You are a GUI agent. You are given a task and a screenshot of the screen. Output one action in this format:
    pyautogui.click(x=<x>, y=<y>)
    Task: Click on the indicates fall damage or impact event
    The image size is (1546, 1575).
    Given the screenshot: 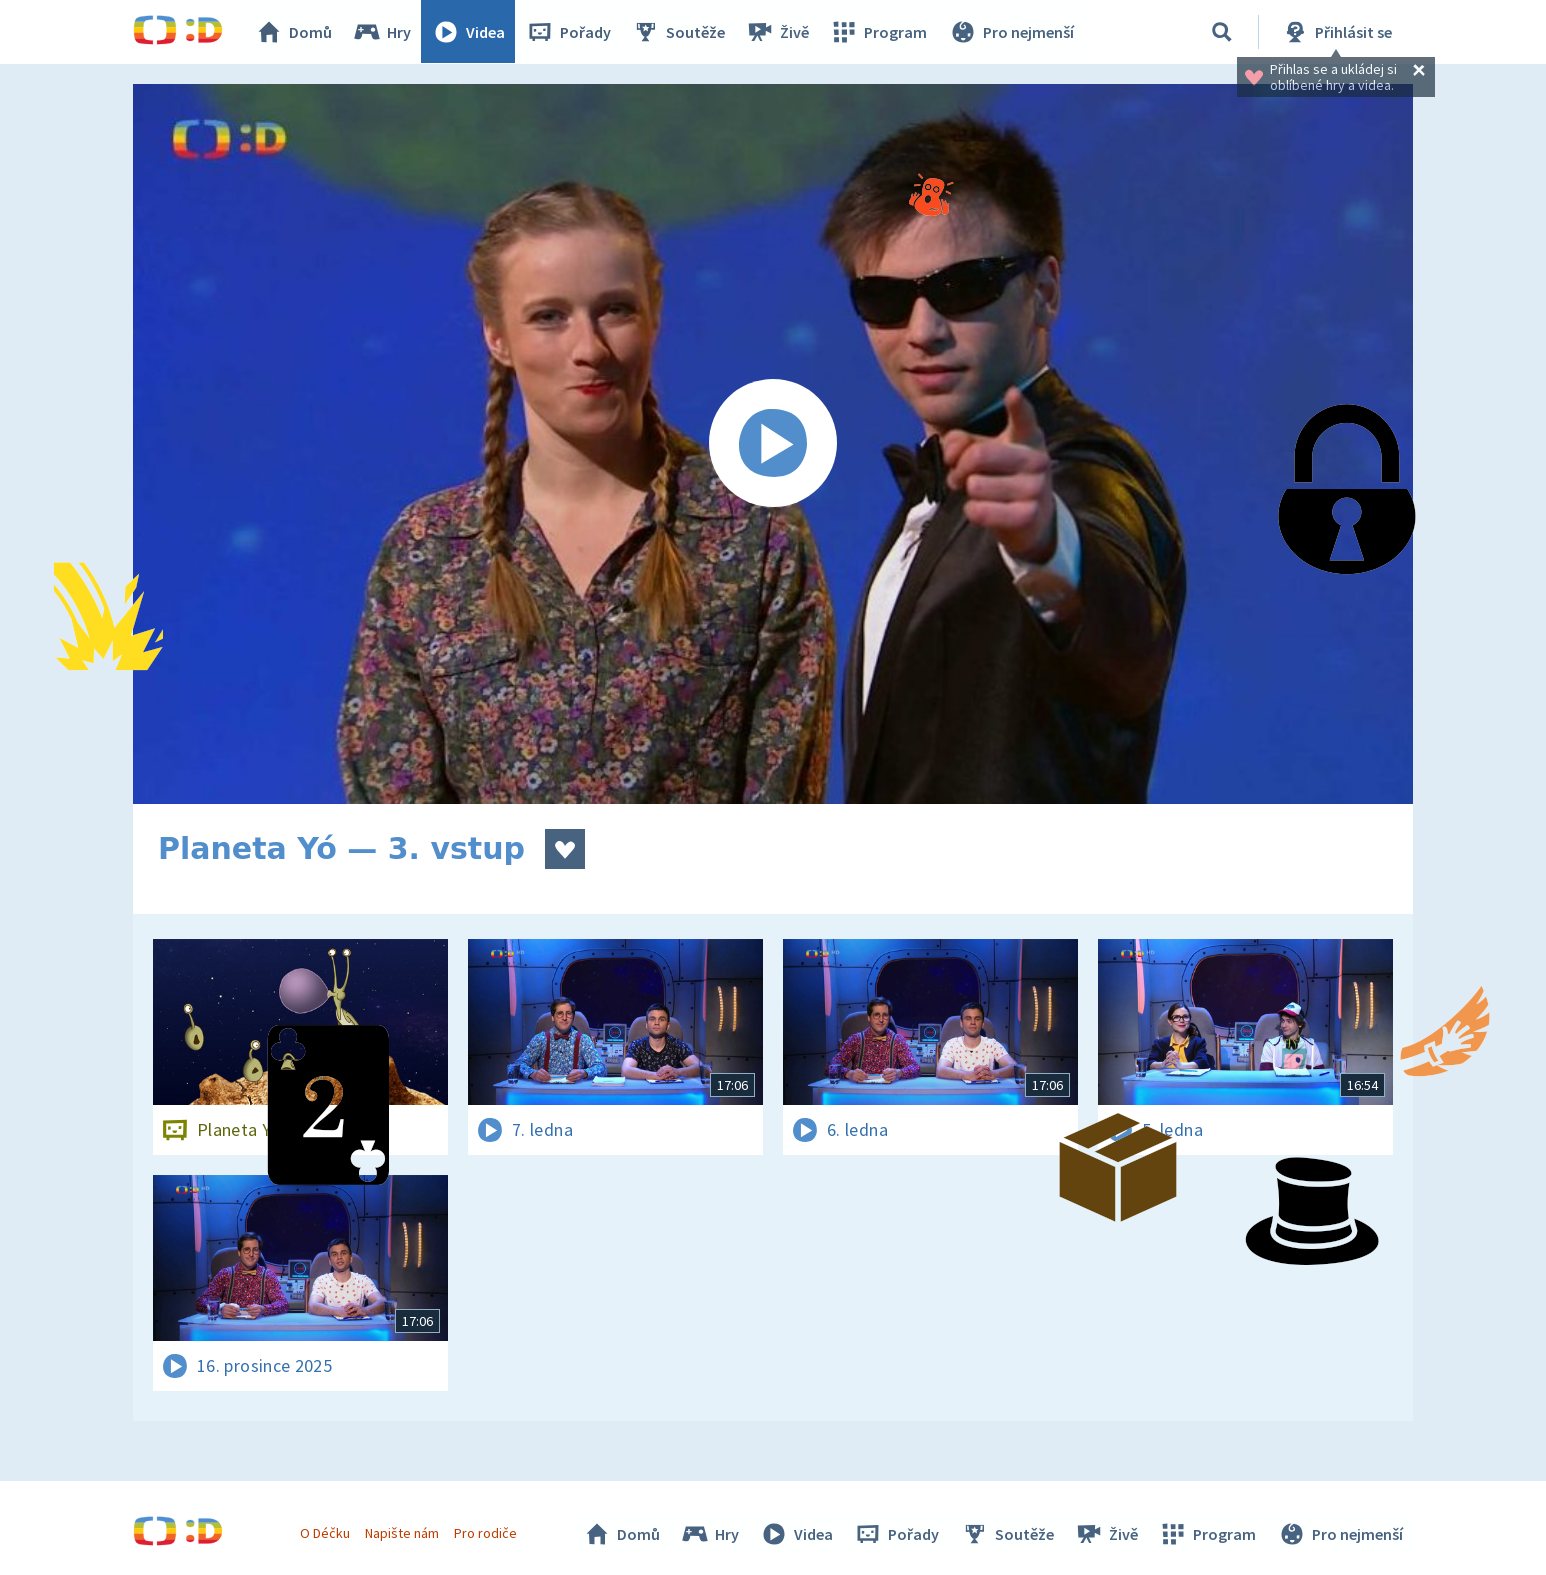 What is the action you would take?
    pyautogui.click(x=108, y=617)
    